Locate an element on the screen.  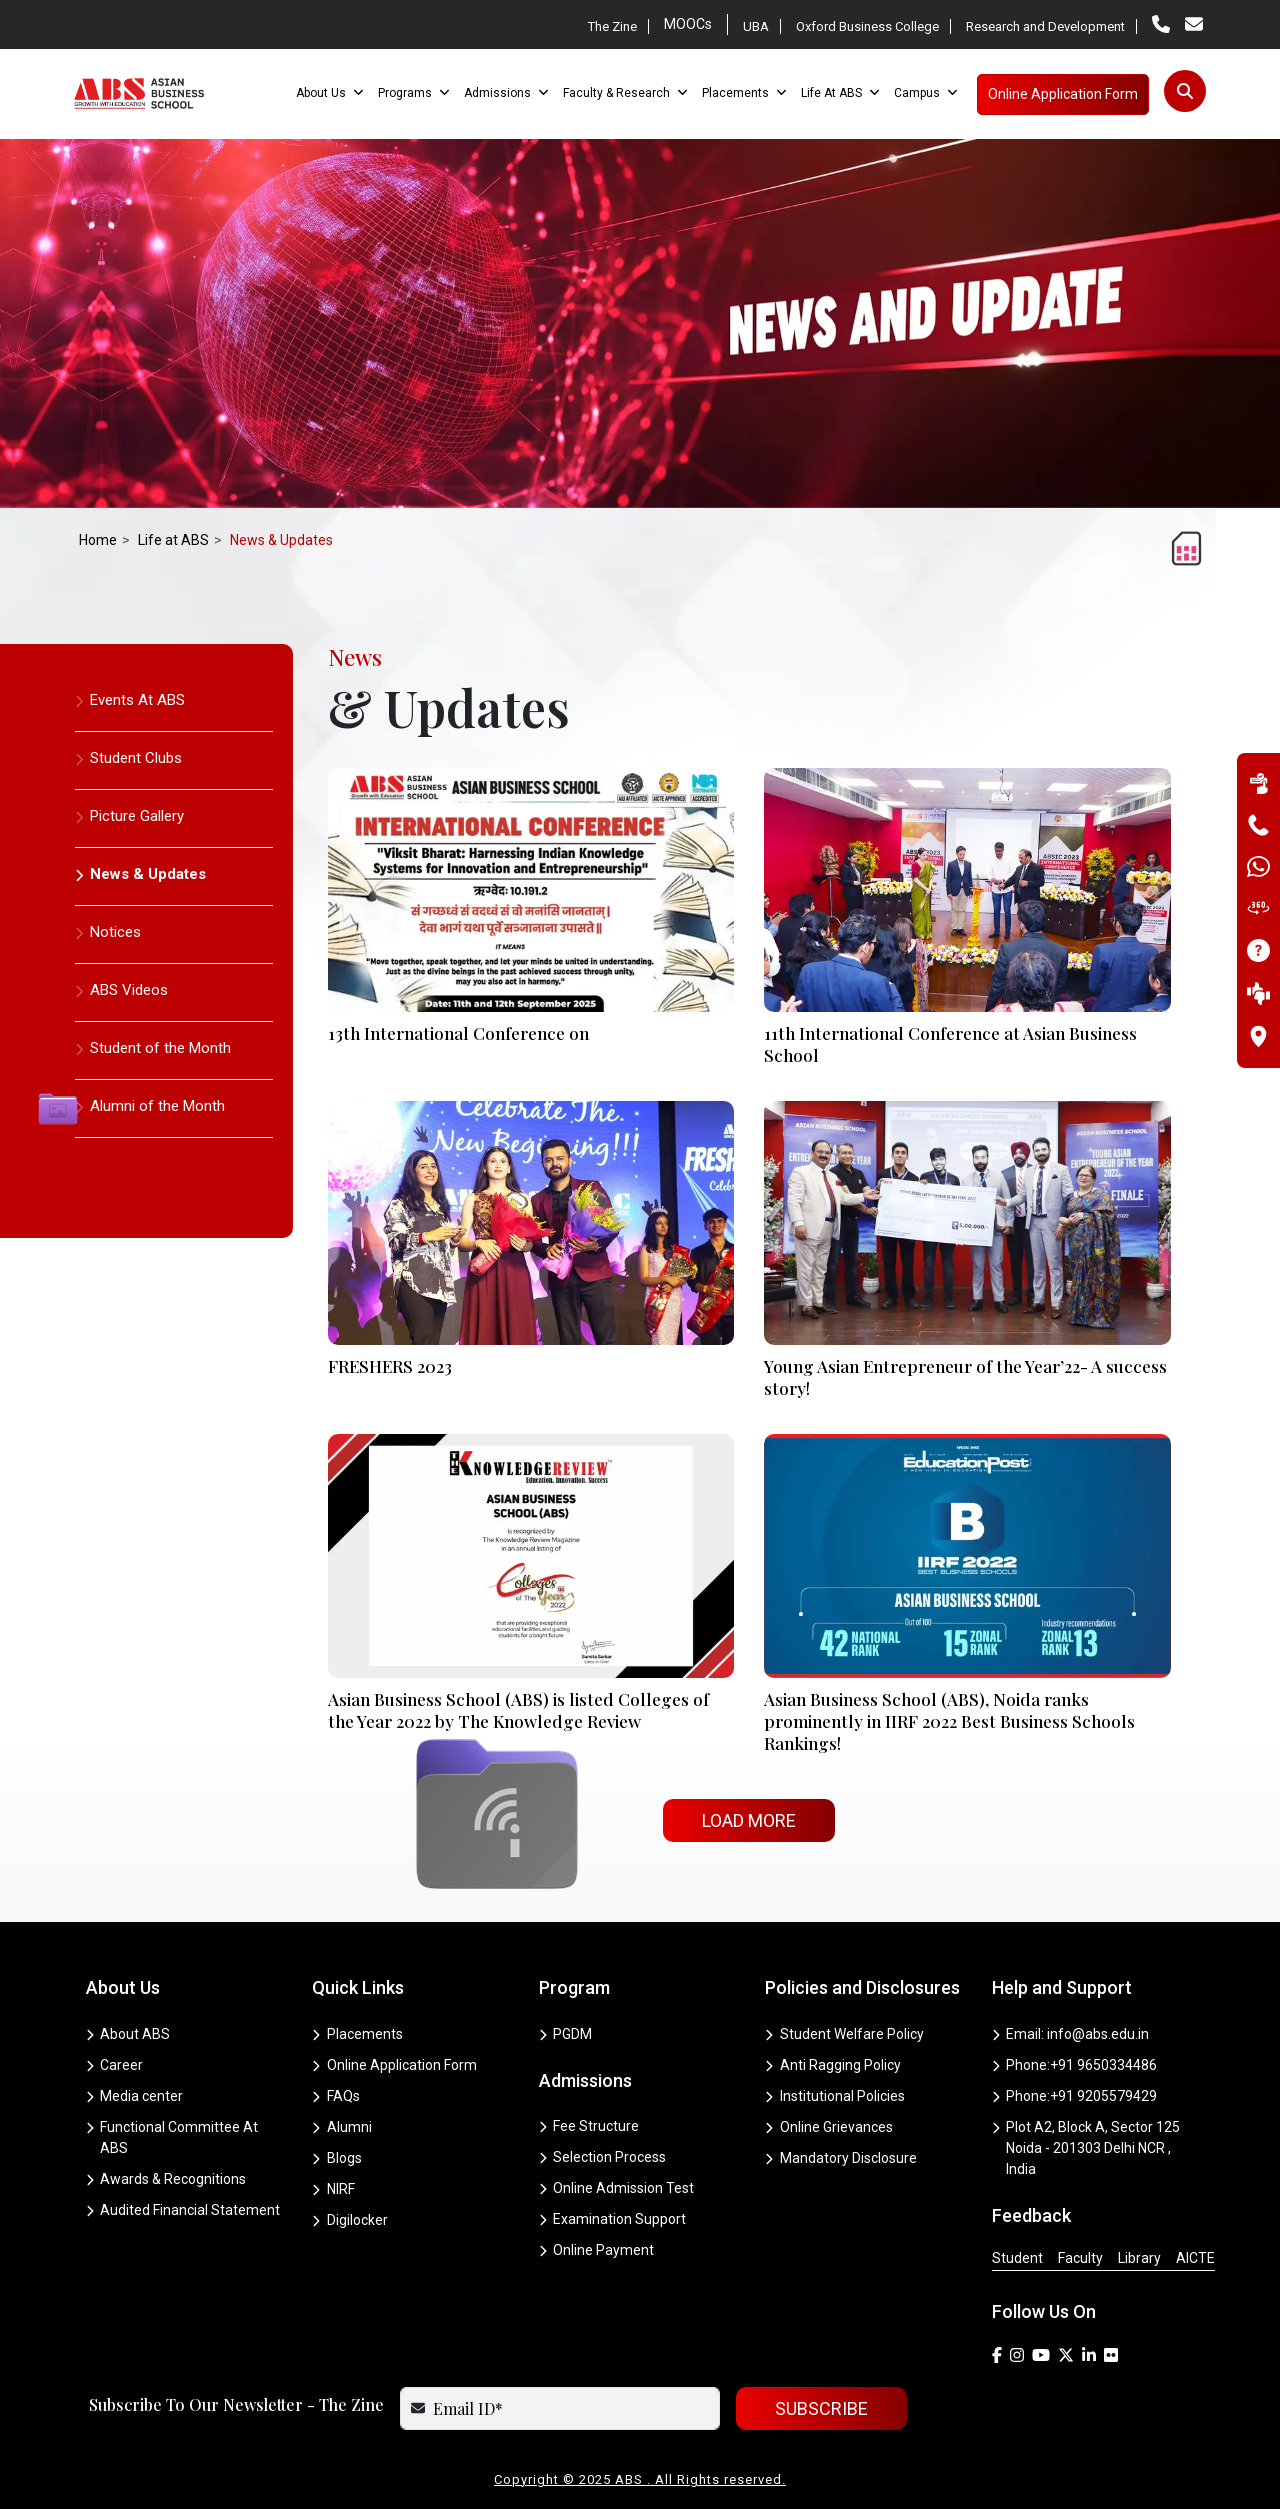
view SIM card information is located at coordinates (1186, 548).